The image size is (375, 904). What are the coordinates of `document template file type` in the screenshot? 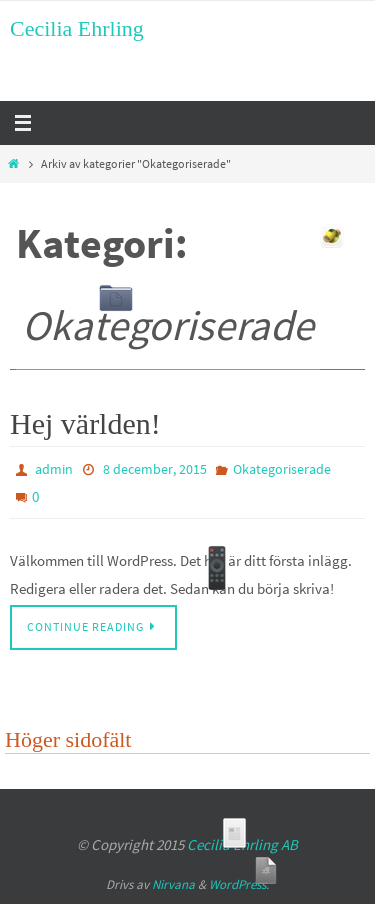 It's located at (234, 833).